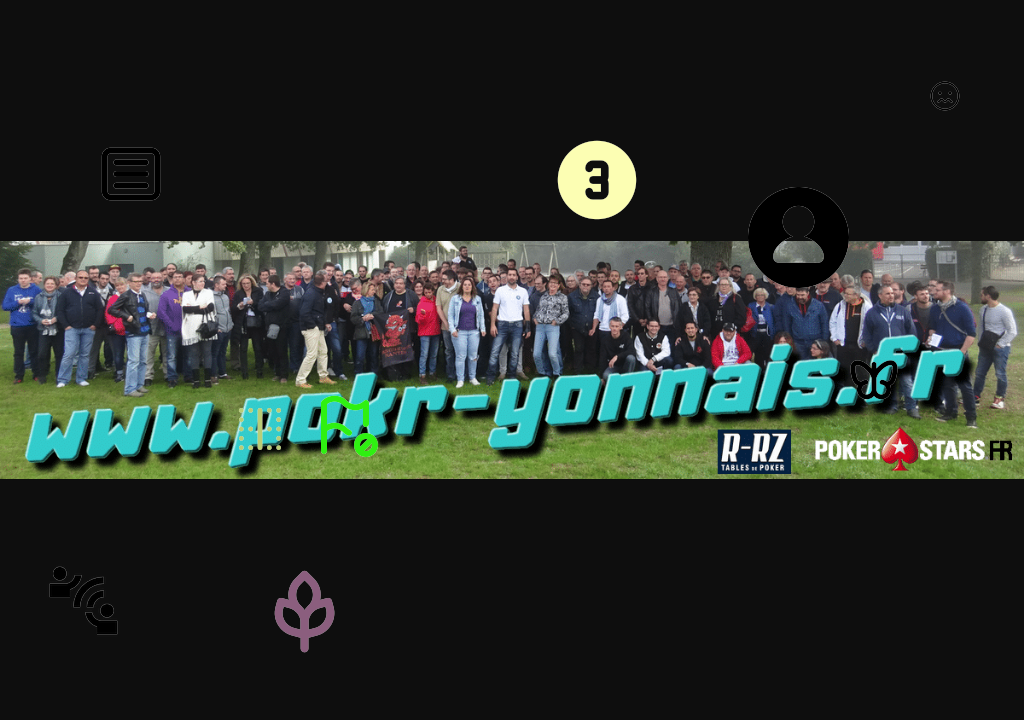 The width and height of the screenshot is (1024, 720). What do you see at coordinates (83, 600) in the screenshot?
I see `connect with others remotely or wirelessly` at bounding box center [83, 600].